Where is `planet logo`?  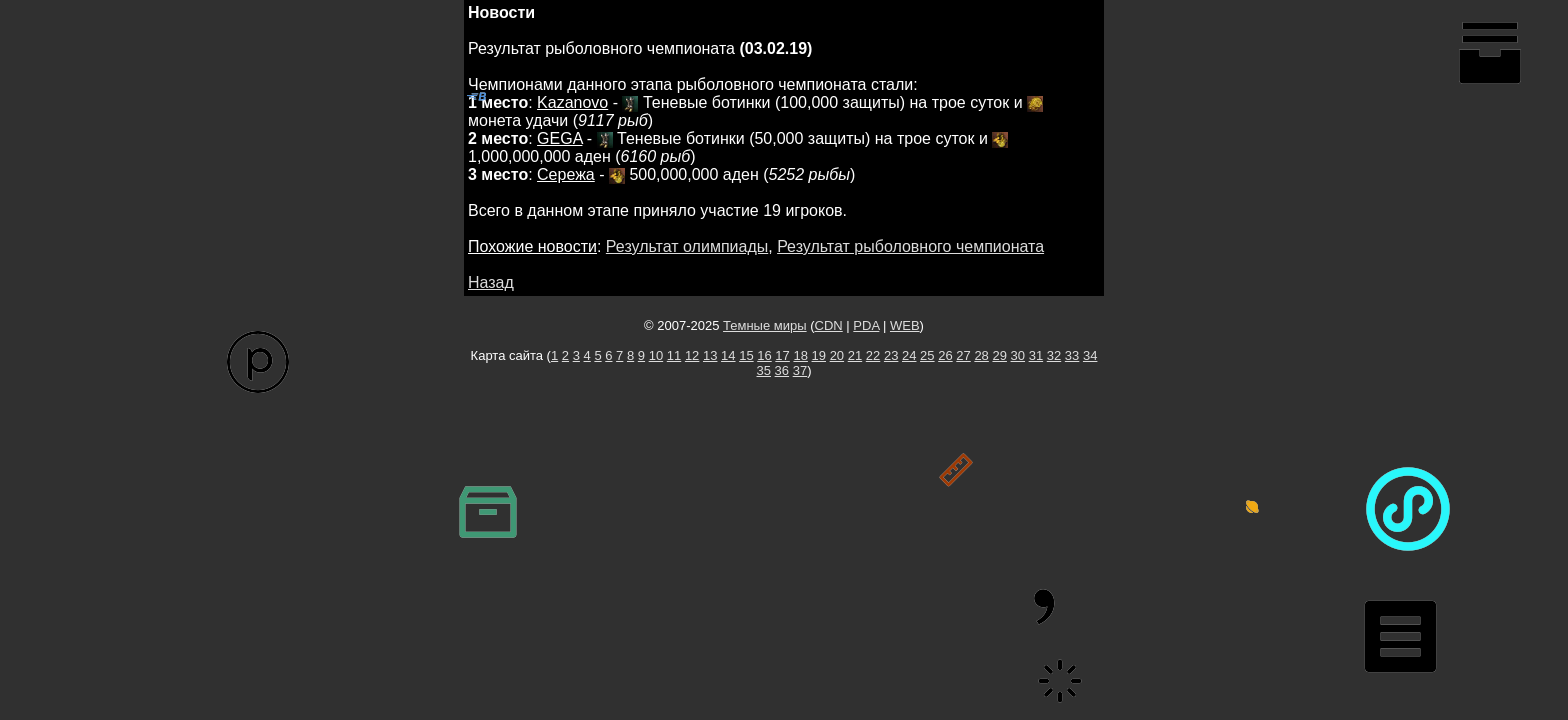
planet logo is located at coordinates (258, 362).